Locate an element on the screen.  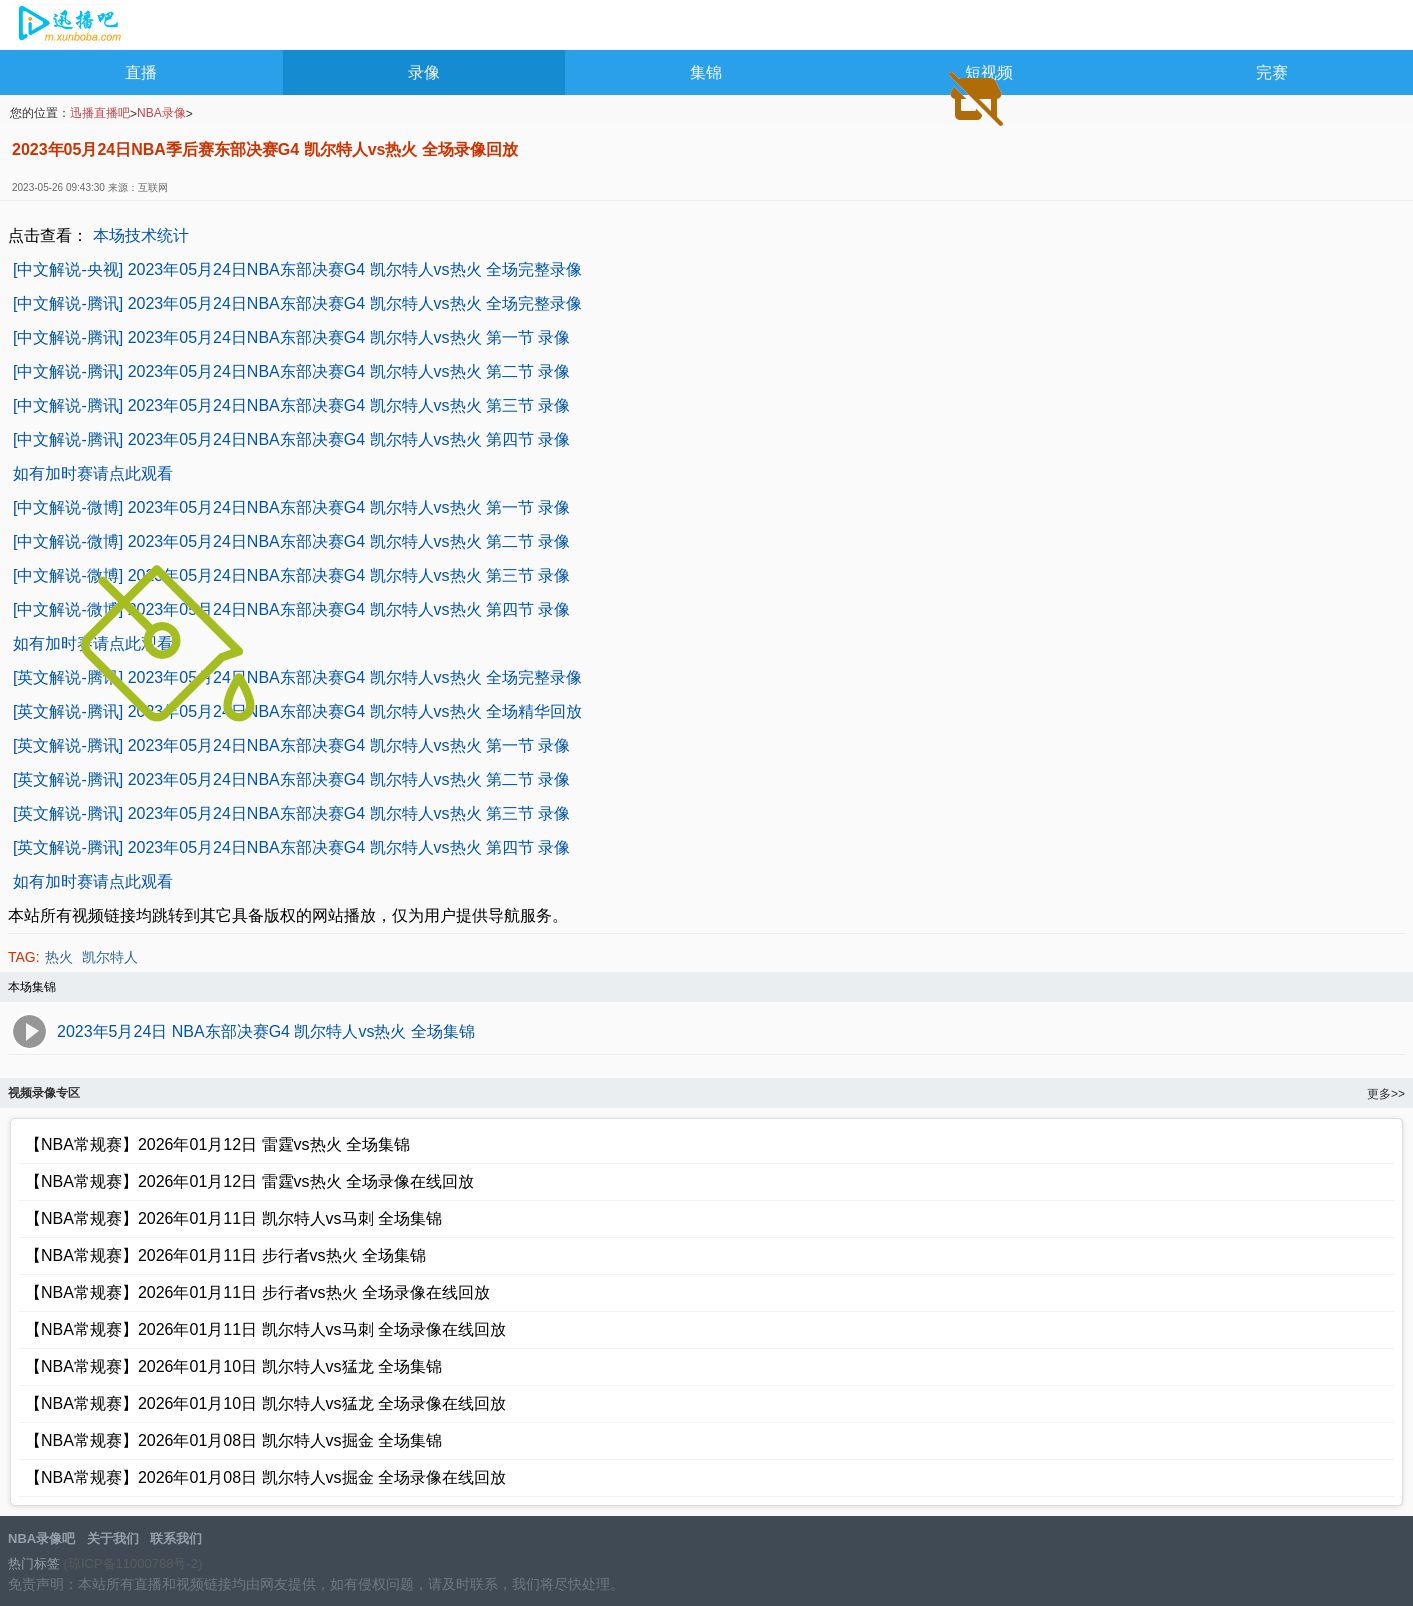
fill an area with color is located at coordinates (165, 649).